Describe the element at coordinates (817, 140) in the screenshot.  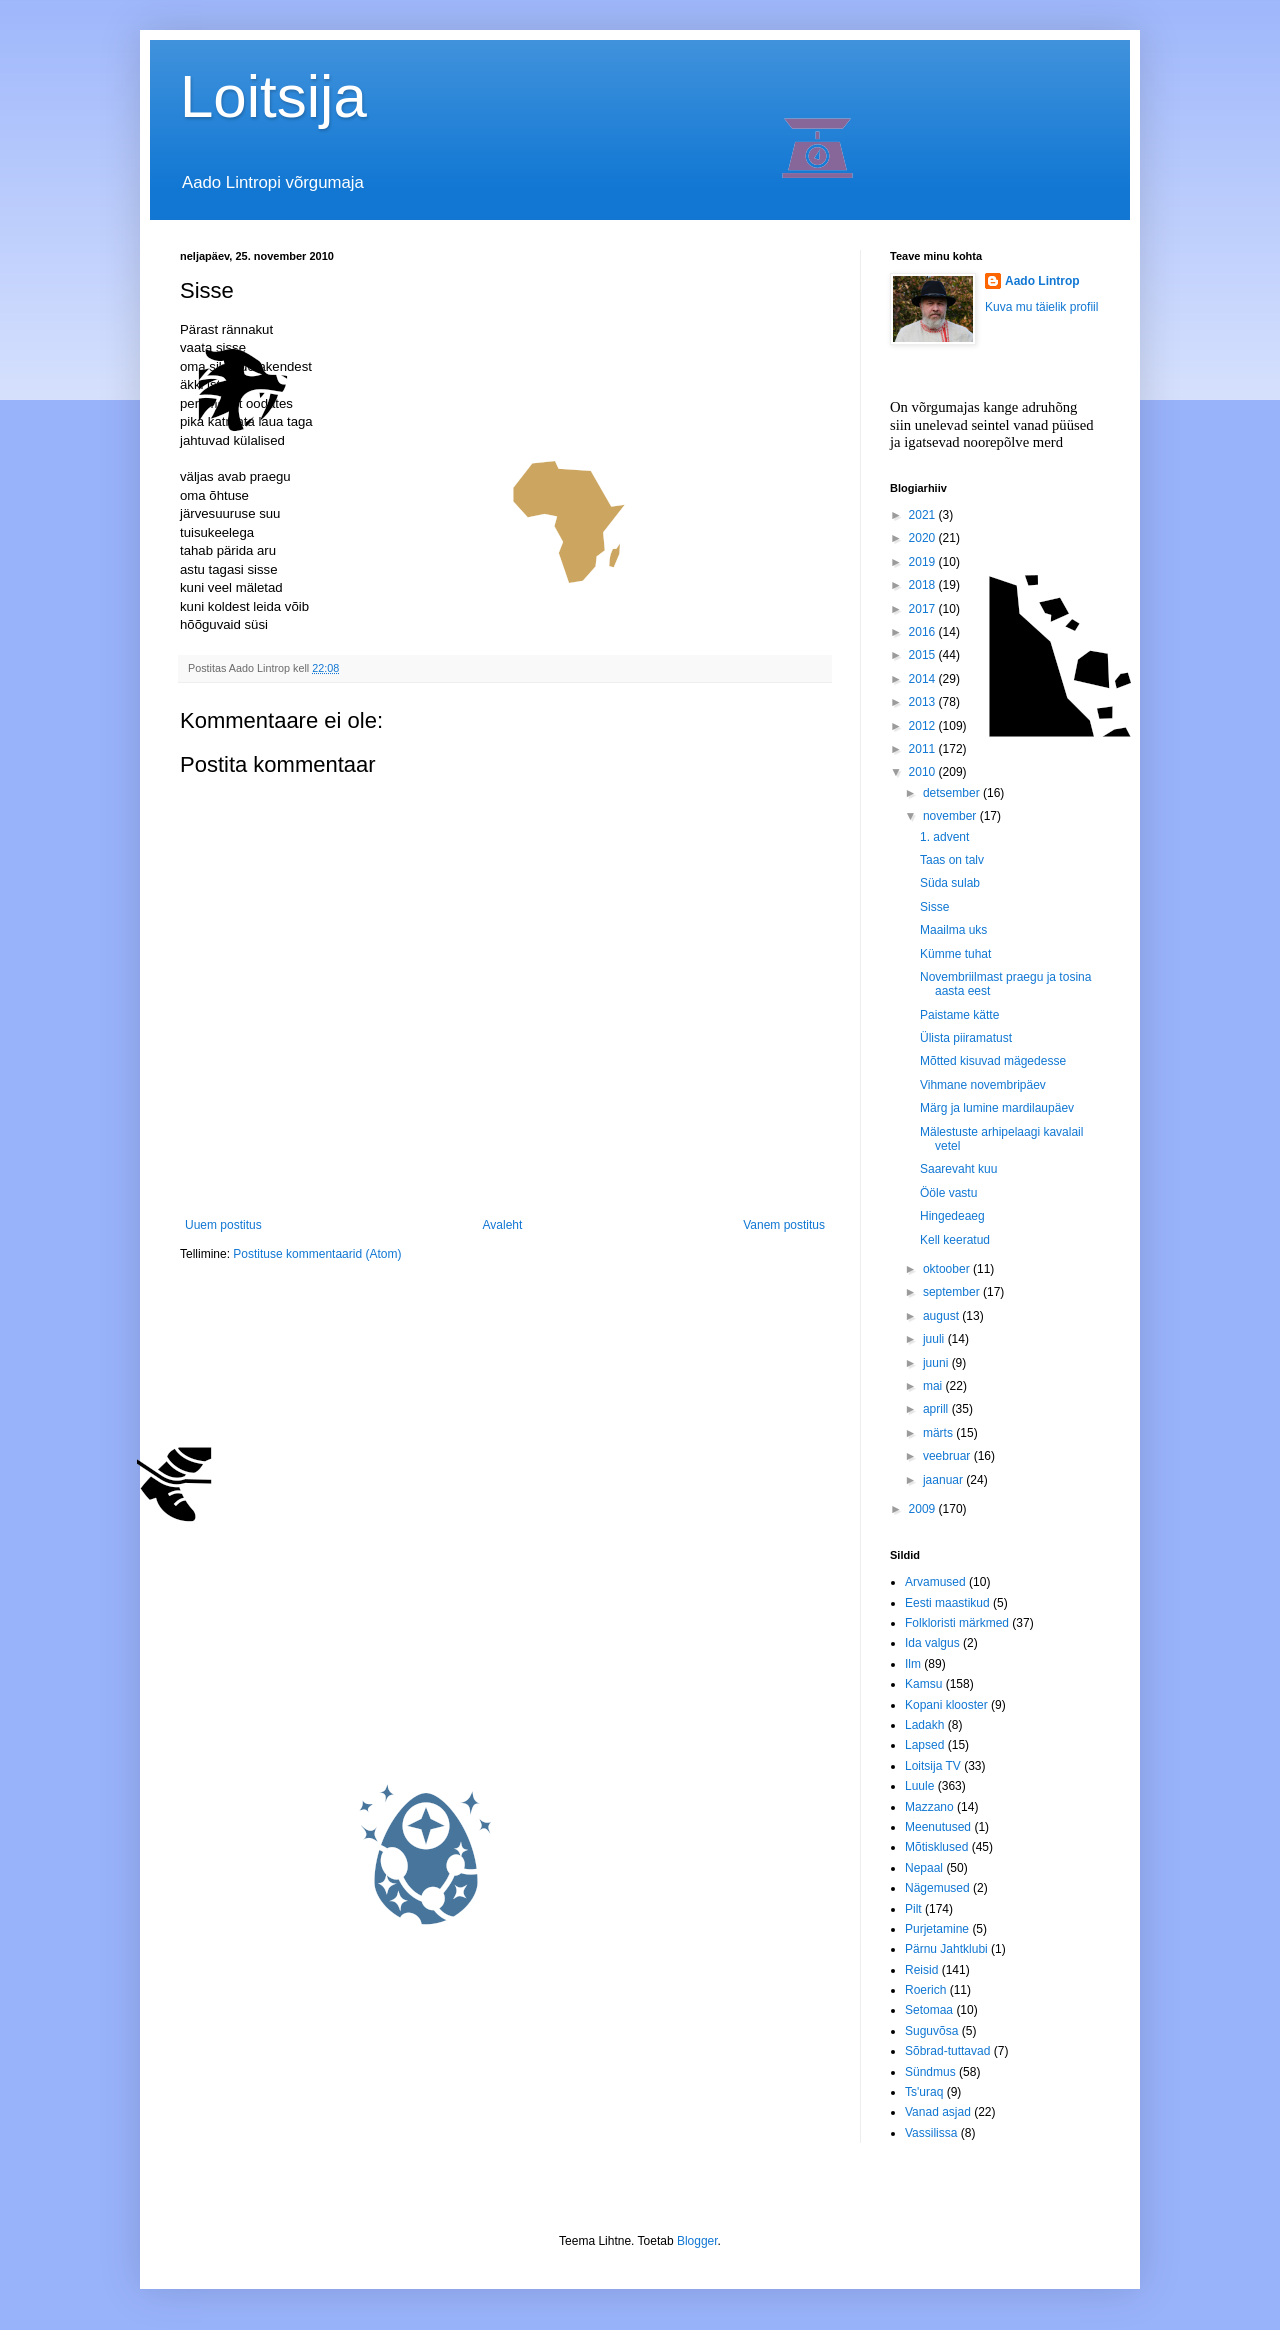
I see `weigh ingredients for a recipe` at that location.